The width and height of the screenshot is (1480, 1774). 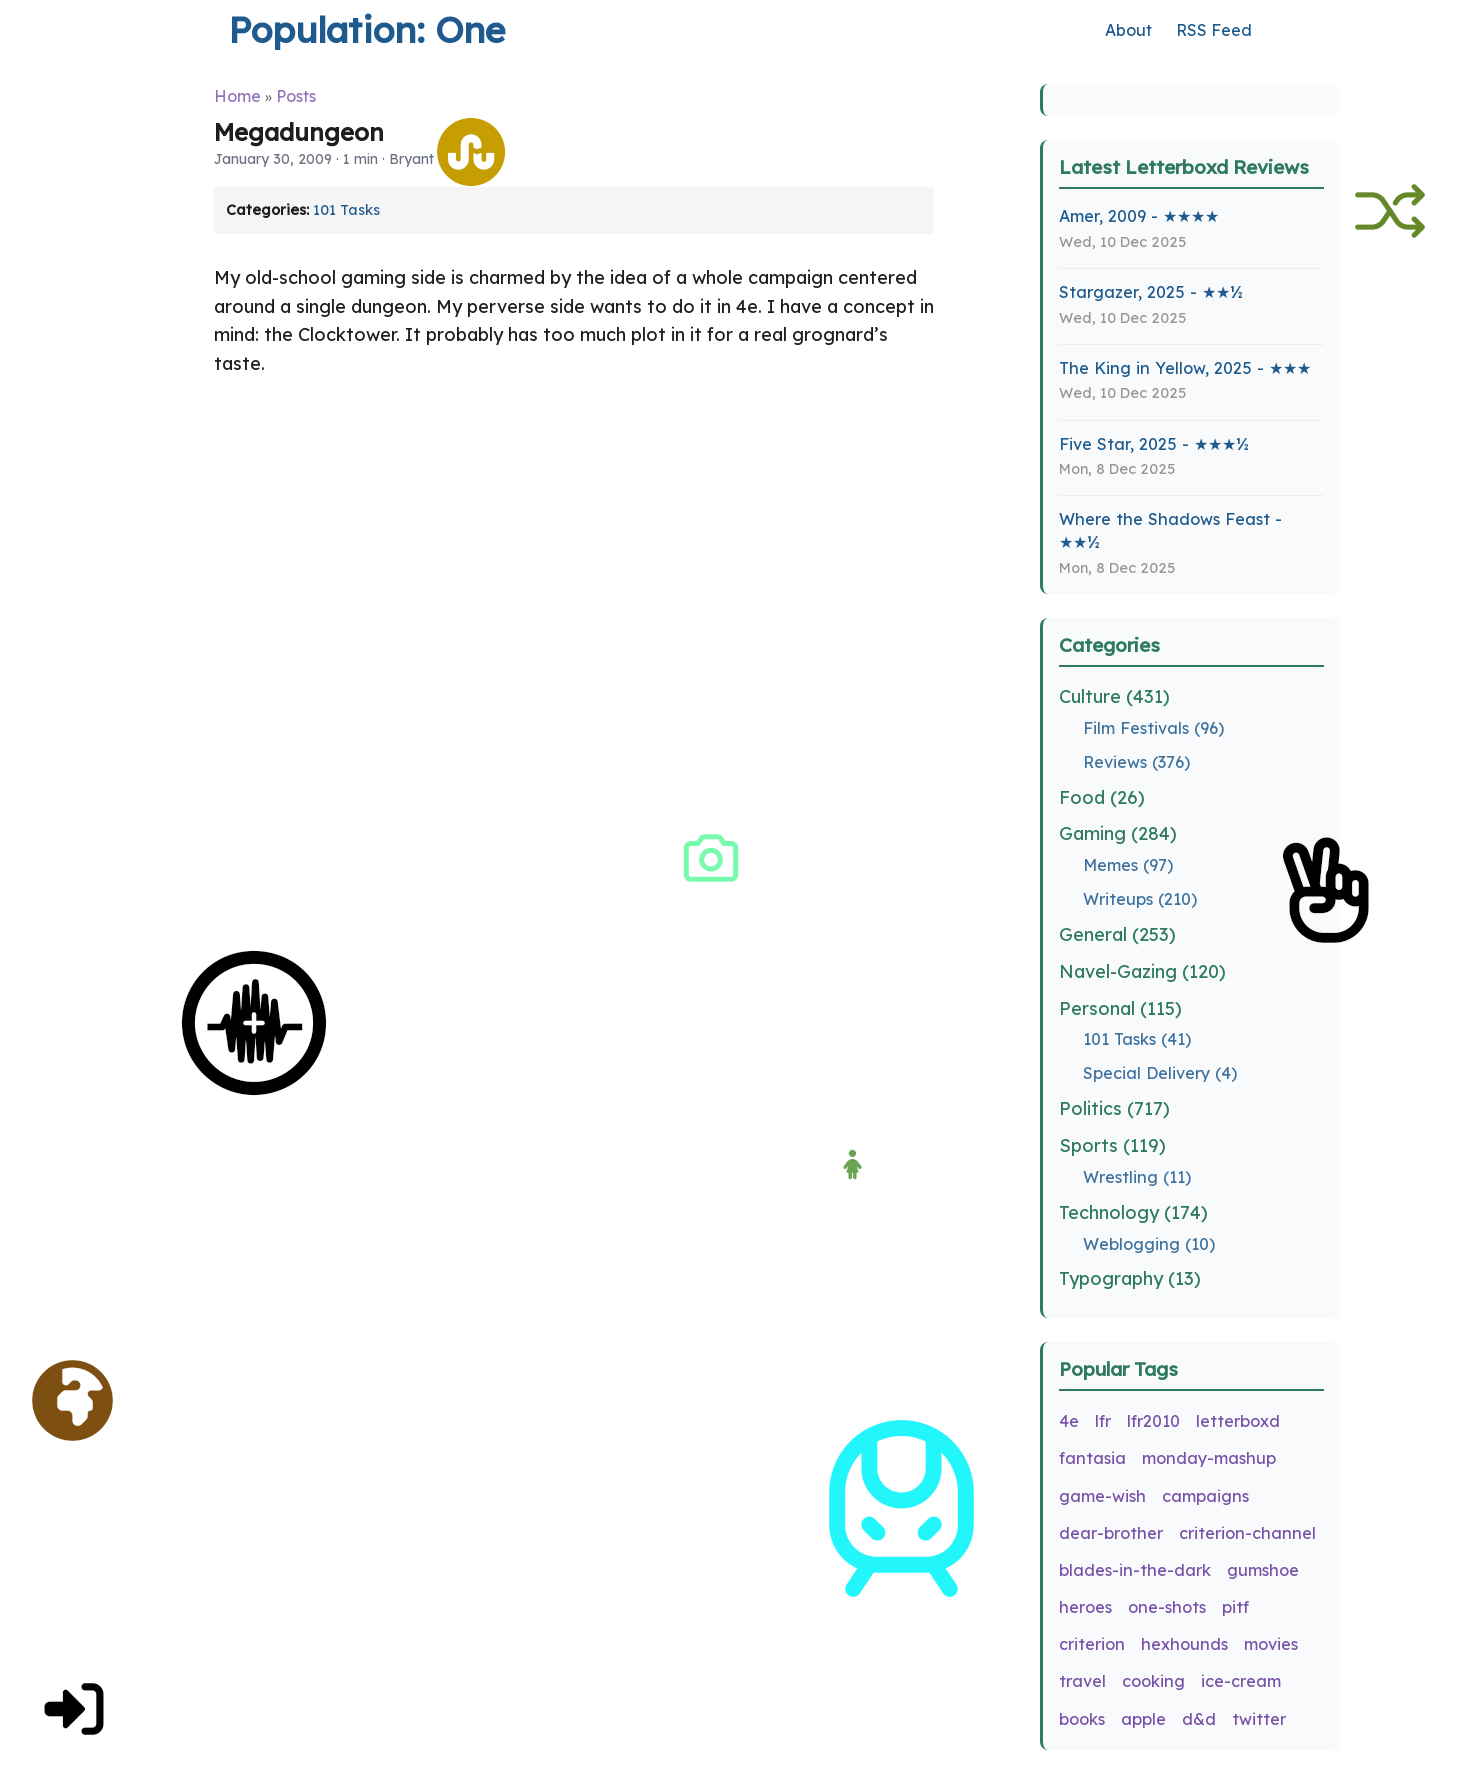 I want to click on select africa region or language, so click(x=72, y=1400).